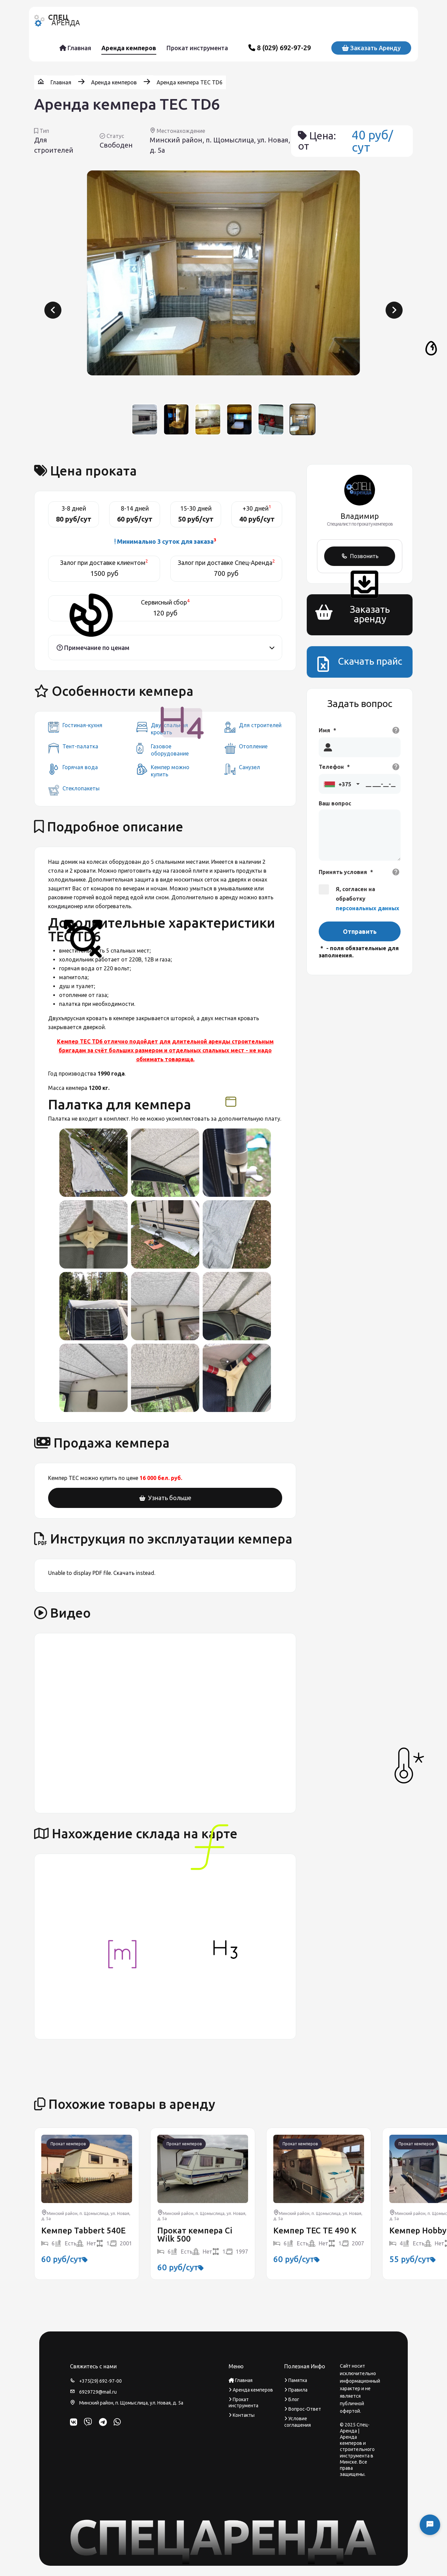 The width and height of the screenshot is (447, 2576). I want to click on open a new browser window, so click(231, 1102).